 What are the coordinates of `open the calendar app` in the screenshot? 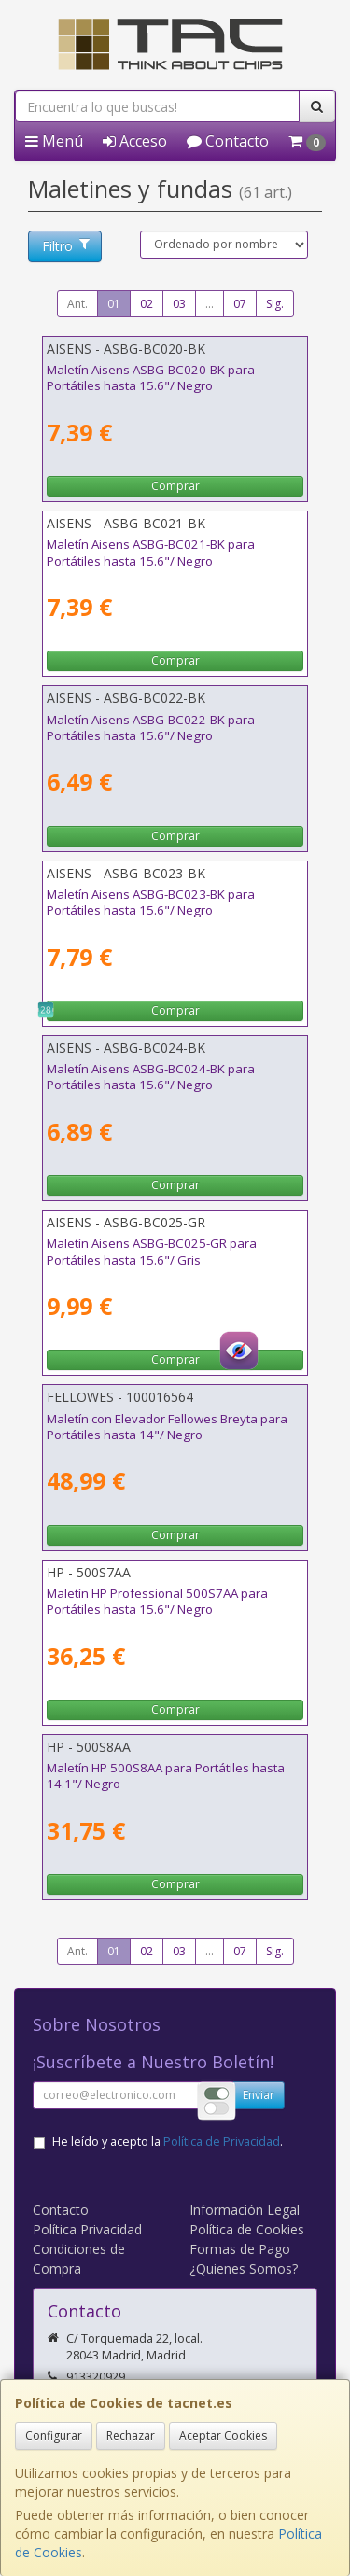 It's located at (46, 1010).